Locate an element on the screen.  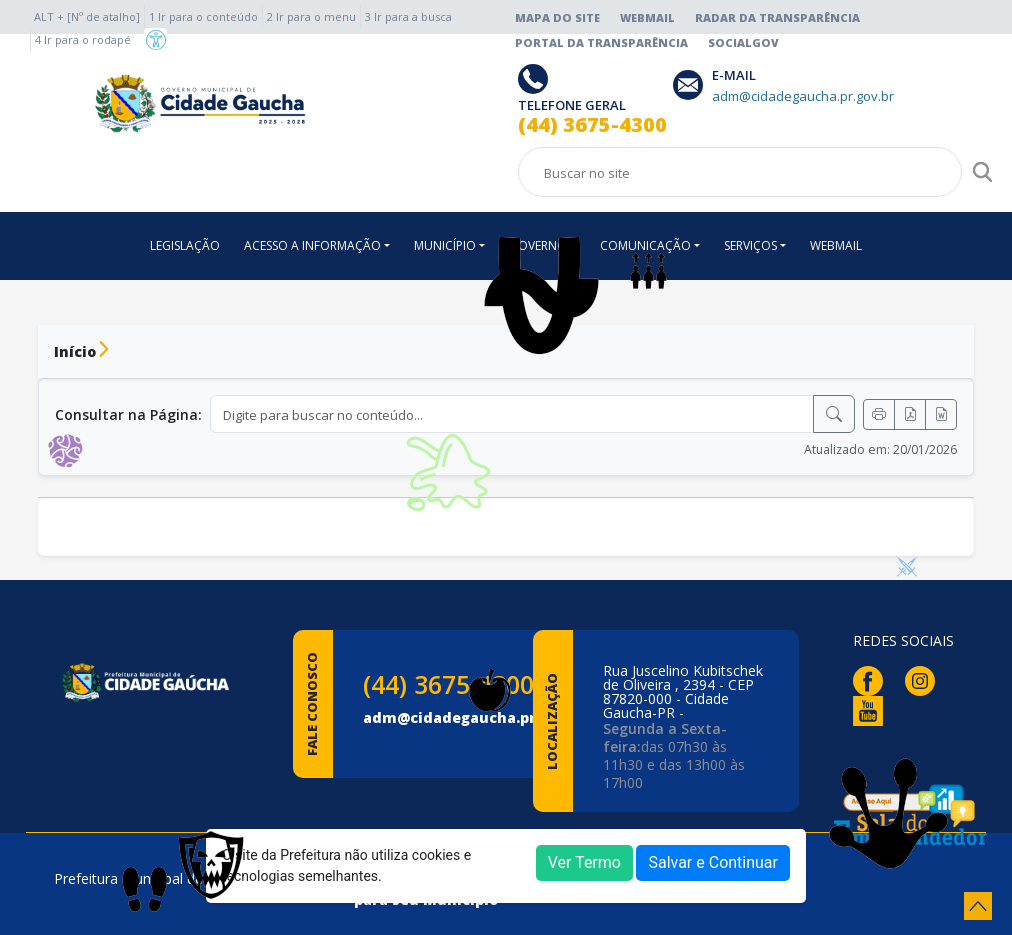
represents the ophiuchus zodiac sign is located at coordinates (541, 294).